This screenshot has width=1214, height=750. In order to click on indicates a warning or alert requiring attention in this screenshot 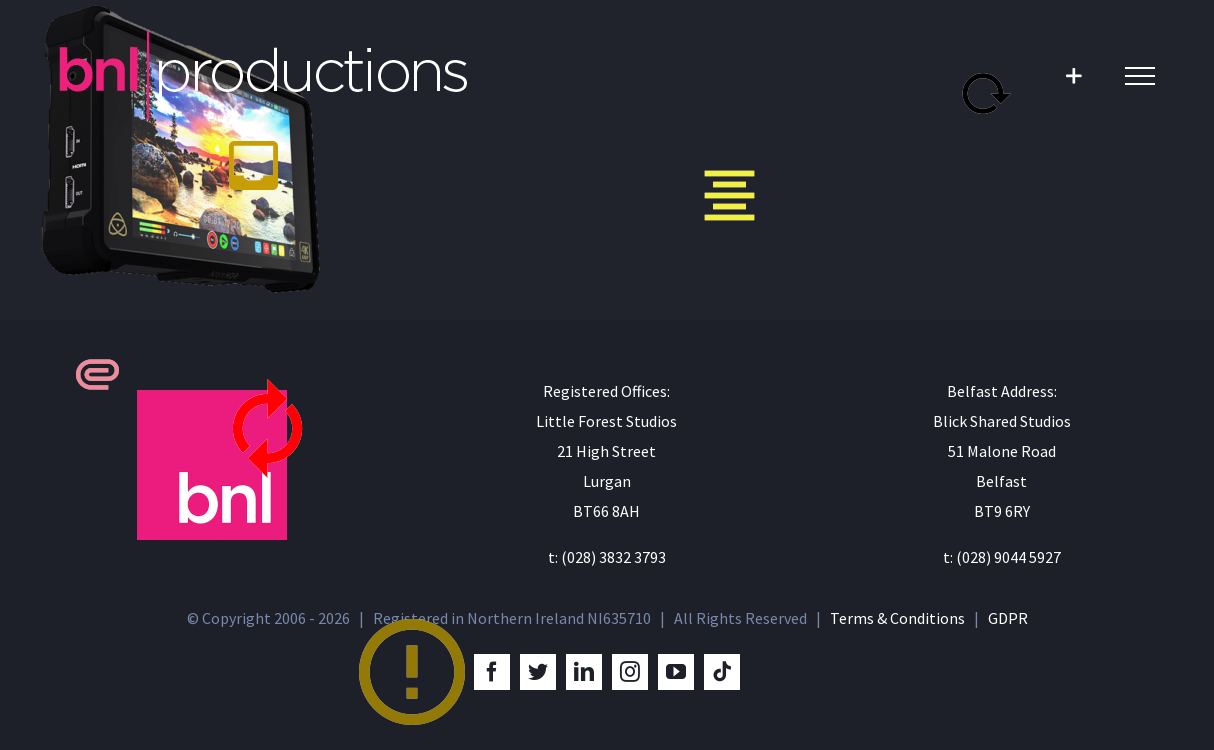, I will do `click(412, 672)`.